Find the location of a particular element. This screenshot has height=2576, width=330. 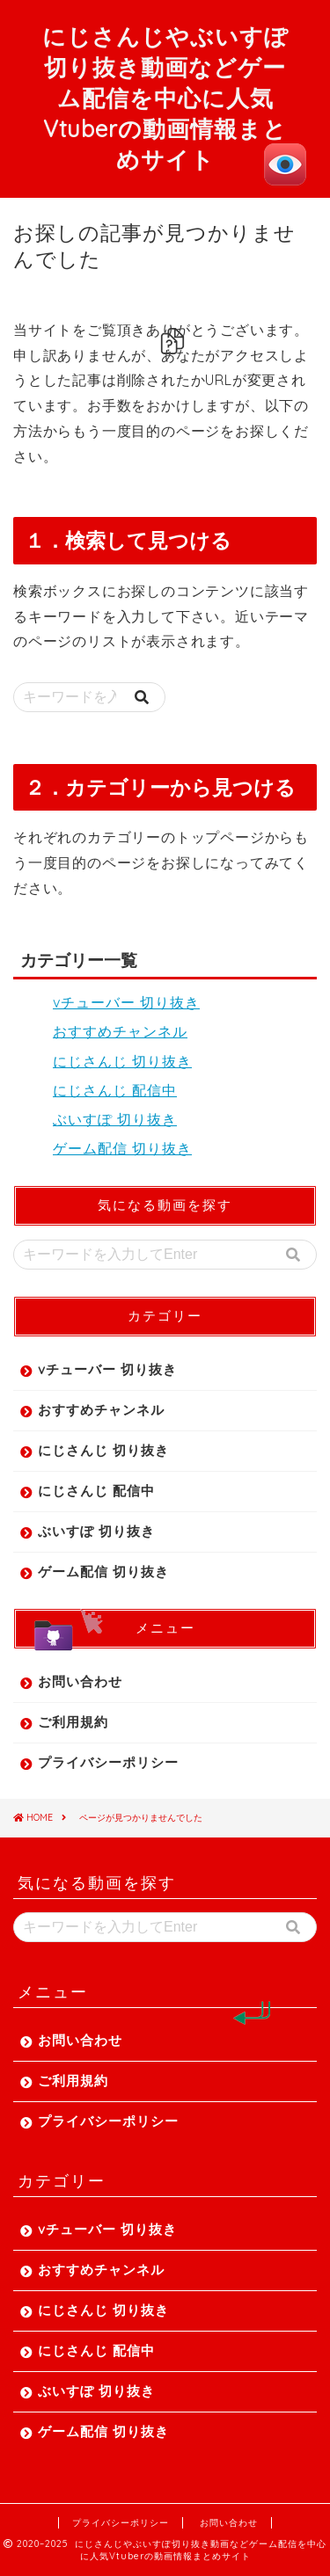

access remote desktop connections is located at coordinates (92, 1621).